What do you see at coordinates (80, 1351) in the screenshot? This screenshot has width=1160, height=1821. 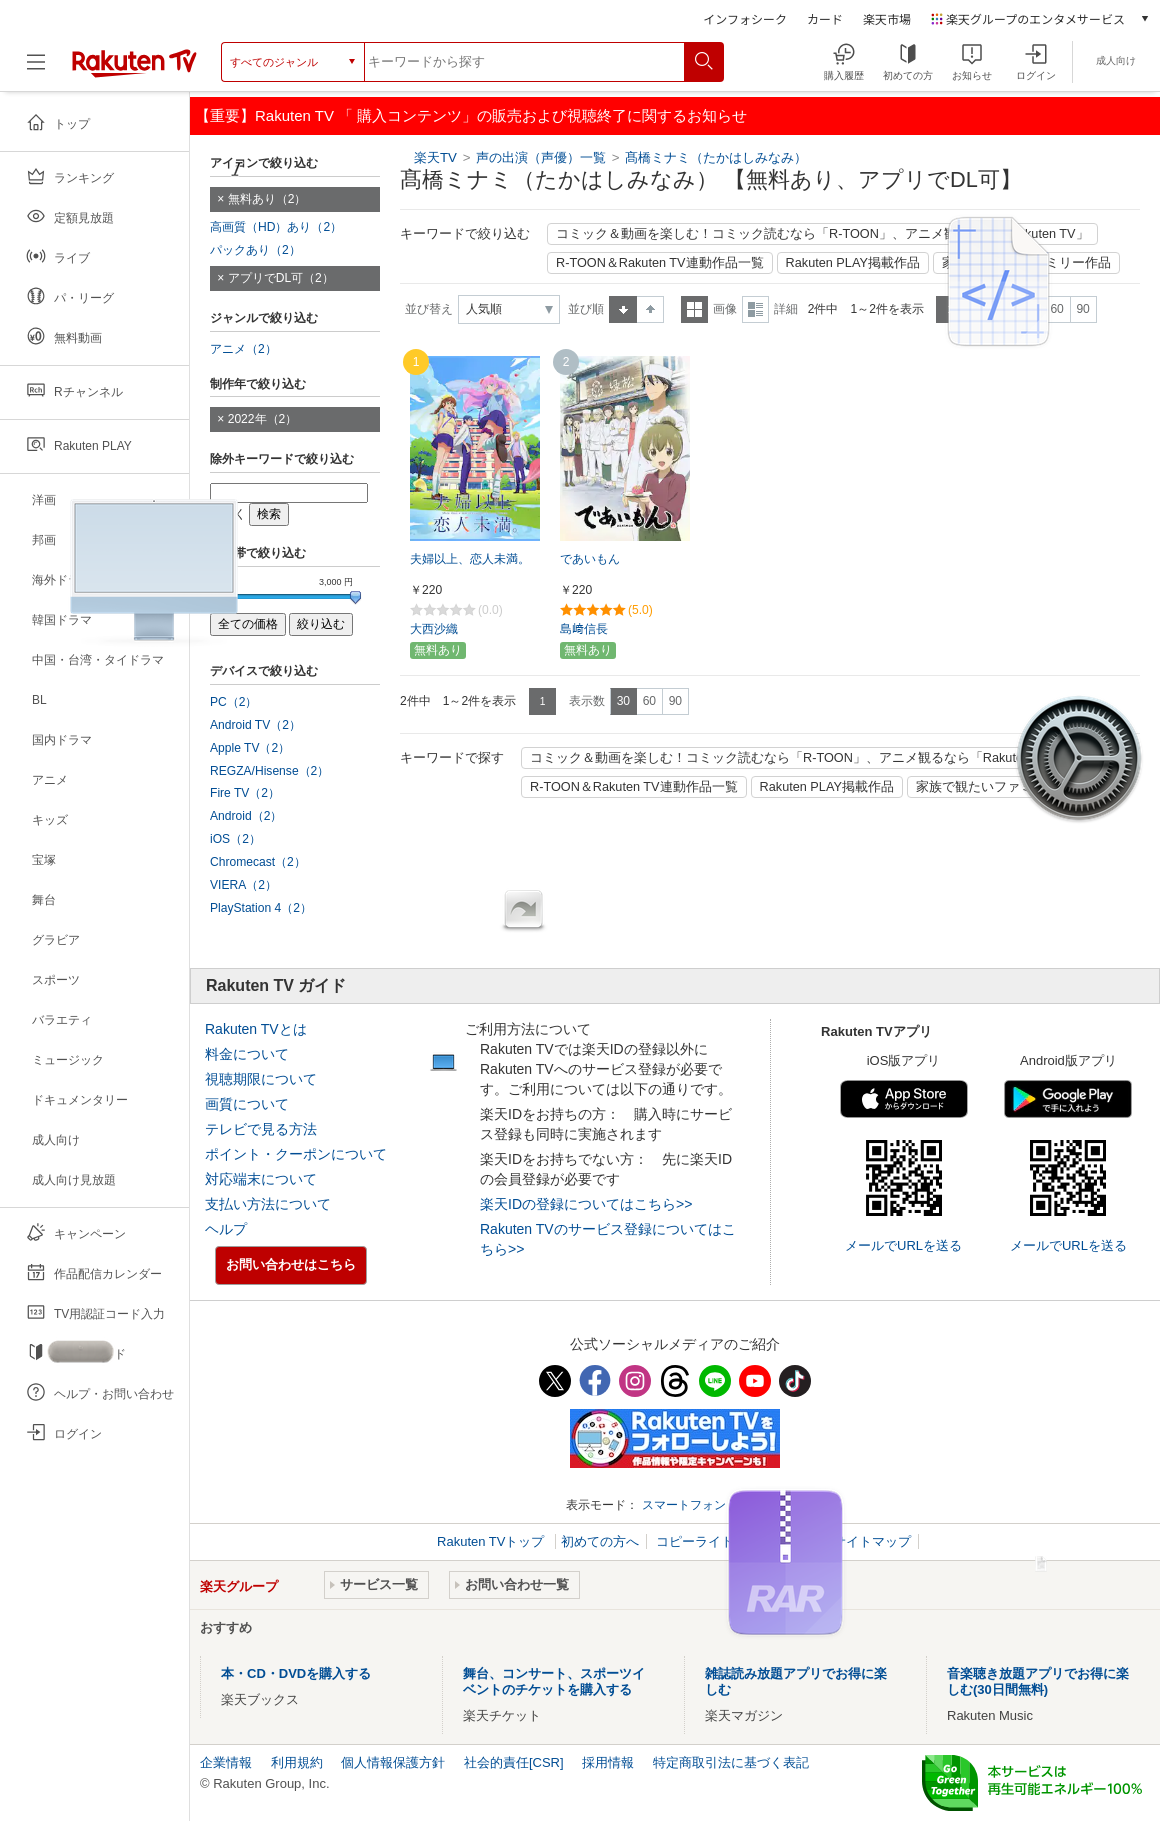 I see `bluetooth speaker device detected` at bounding box center [80, 1351].